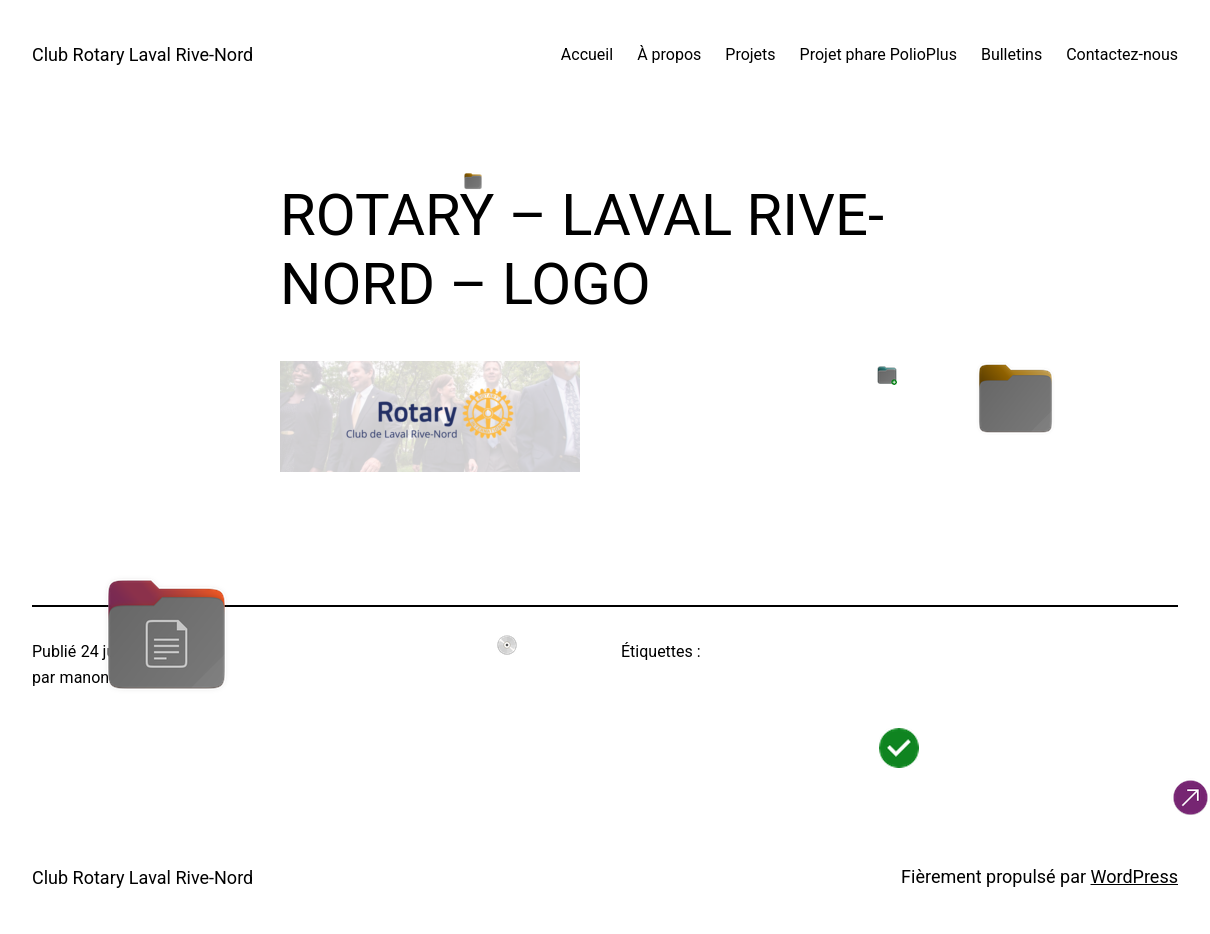  I want to click on indicates a CD-ROM drive or optical disc device, so click(507, 645).